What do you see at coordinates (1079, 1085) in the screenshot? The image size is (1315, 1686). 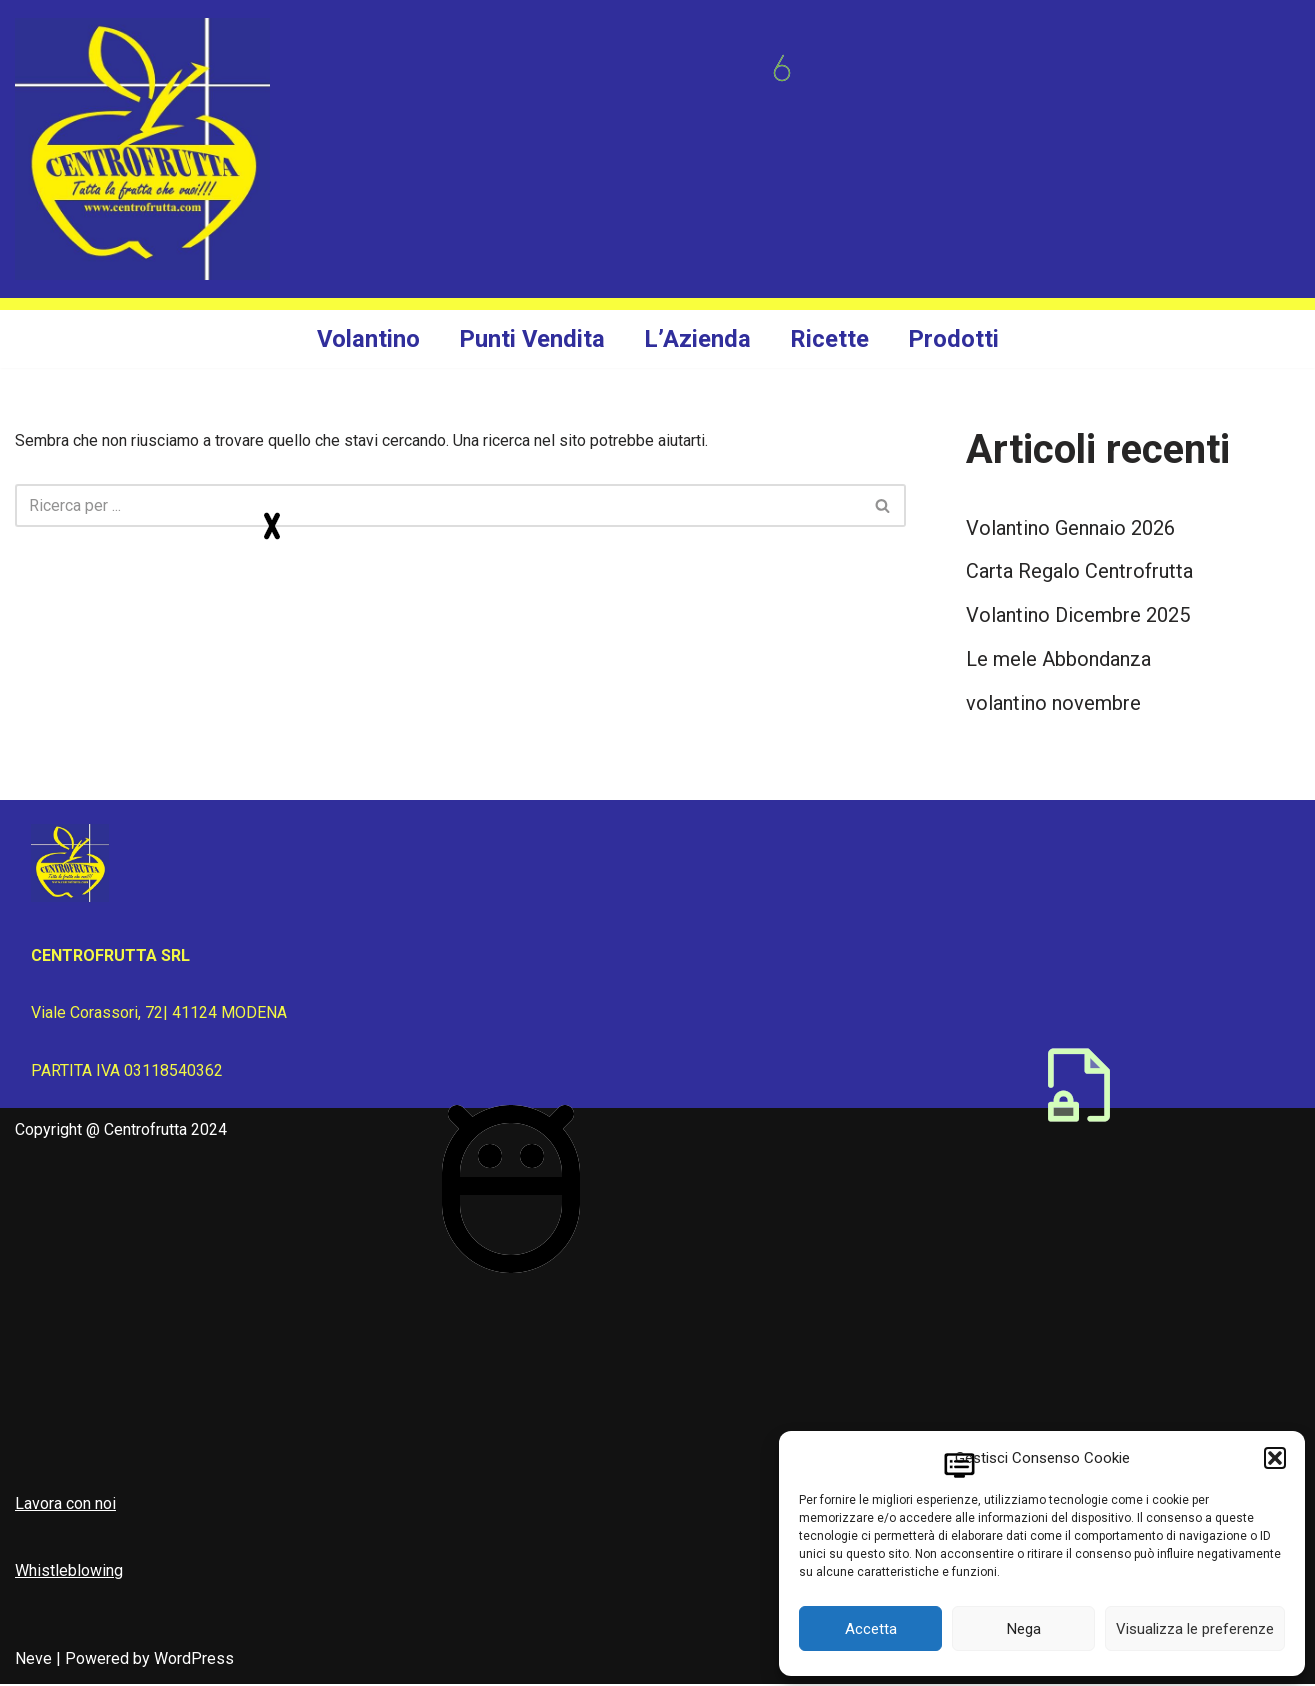 I see `a locked or encrypted file` at bounding box center [1079, 1085].